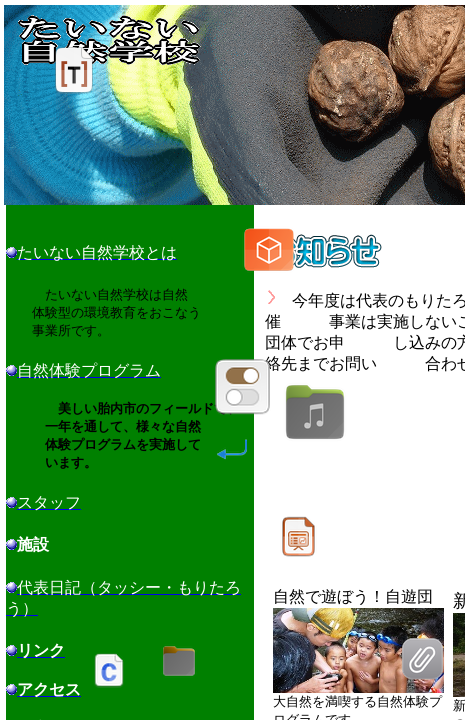  Describe the element at coordinates (109, 670) in the screenshot. I see `a C programming language source file` at that location.